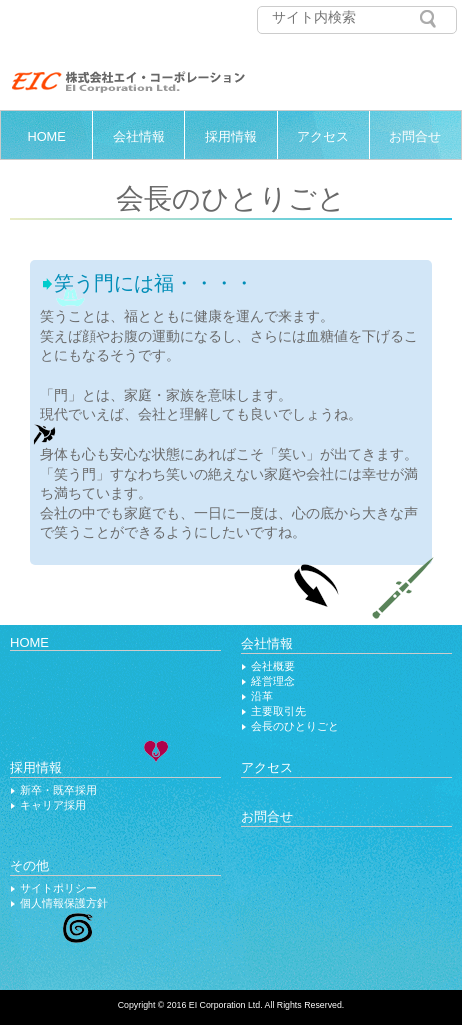 Image resolution: width=462 pixels, height=1025 pixels. What do you see at coordinates (156, 751) in the screenshot?
I see `donate blood or health resource` at bounding box center [156, 751].